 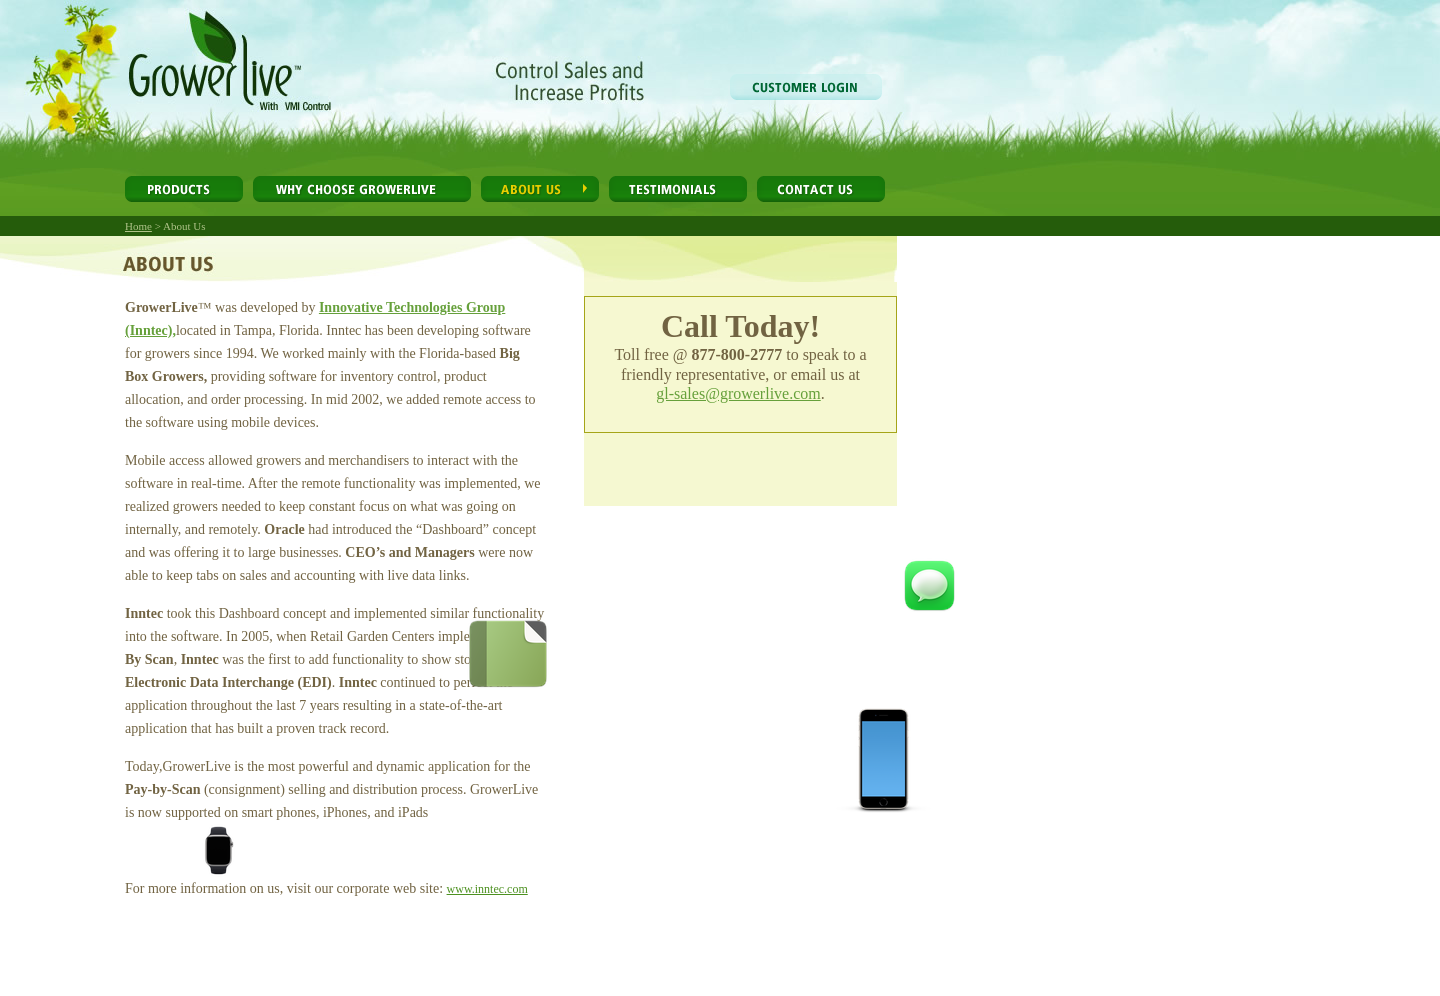 What do you see at coordinates (883, 760) in the screenshot?
I see `iPhone SE device icon for system identification` at bounding box center [883, 760].